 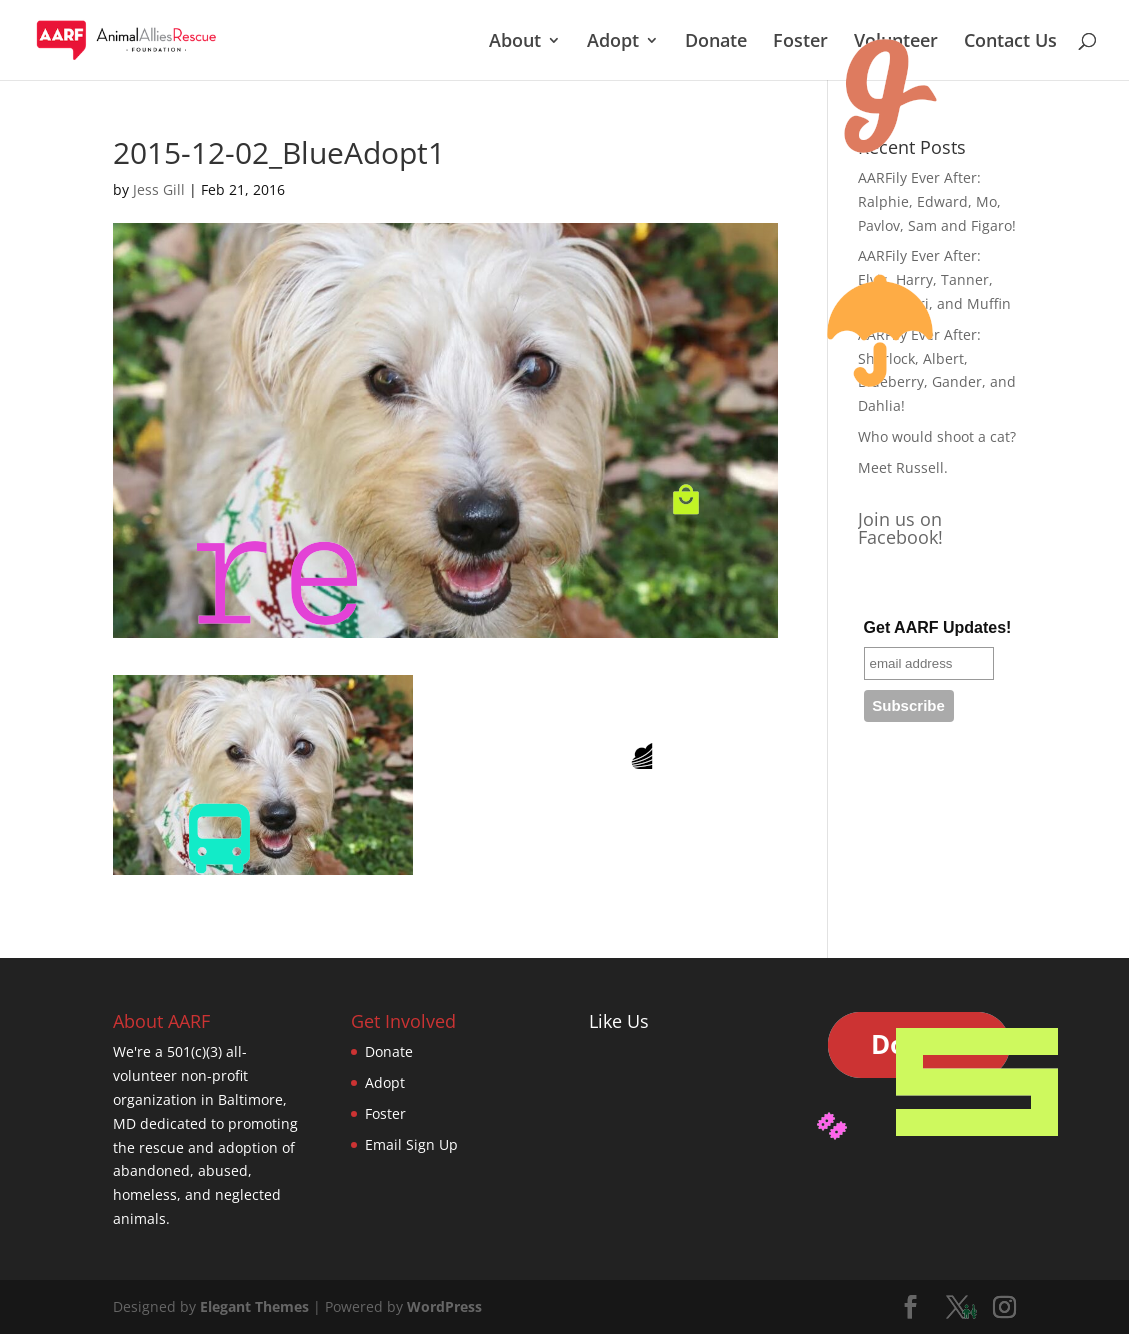 What do you see at coordinates (969, 1311) in the screenshot?
I see `indicates child soldier awareness or prevention cause` at bounding box center [969, 1311].